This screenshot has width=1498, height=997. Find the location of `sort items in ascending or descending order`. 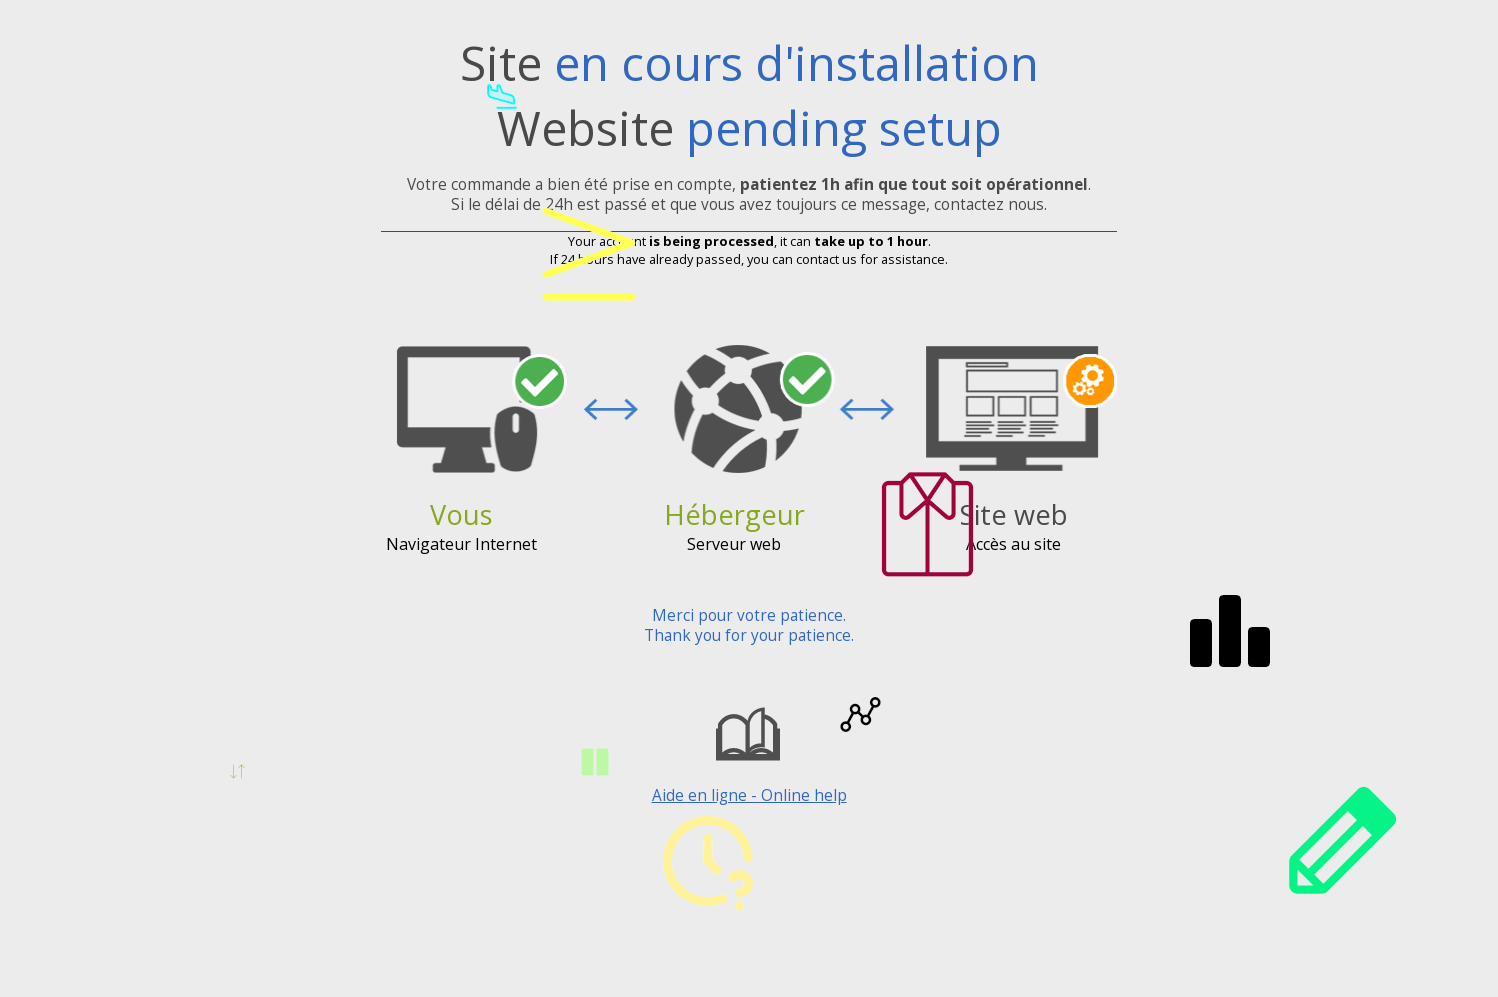

sort items in ascending or descending order is located at coordinates (237, 771).